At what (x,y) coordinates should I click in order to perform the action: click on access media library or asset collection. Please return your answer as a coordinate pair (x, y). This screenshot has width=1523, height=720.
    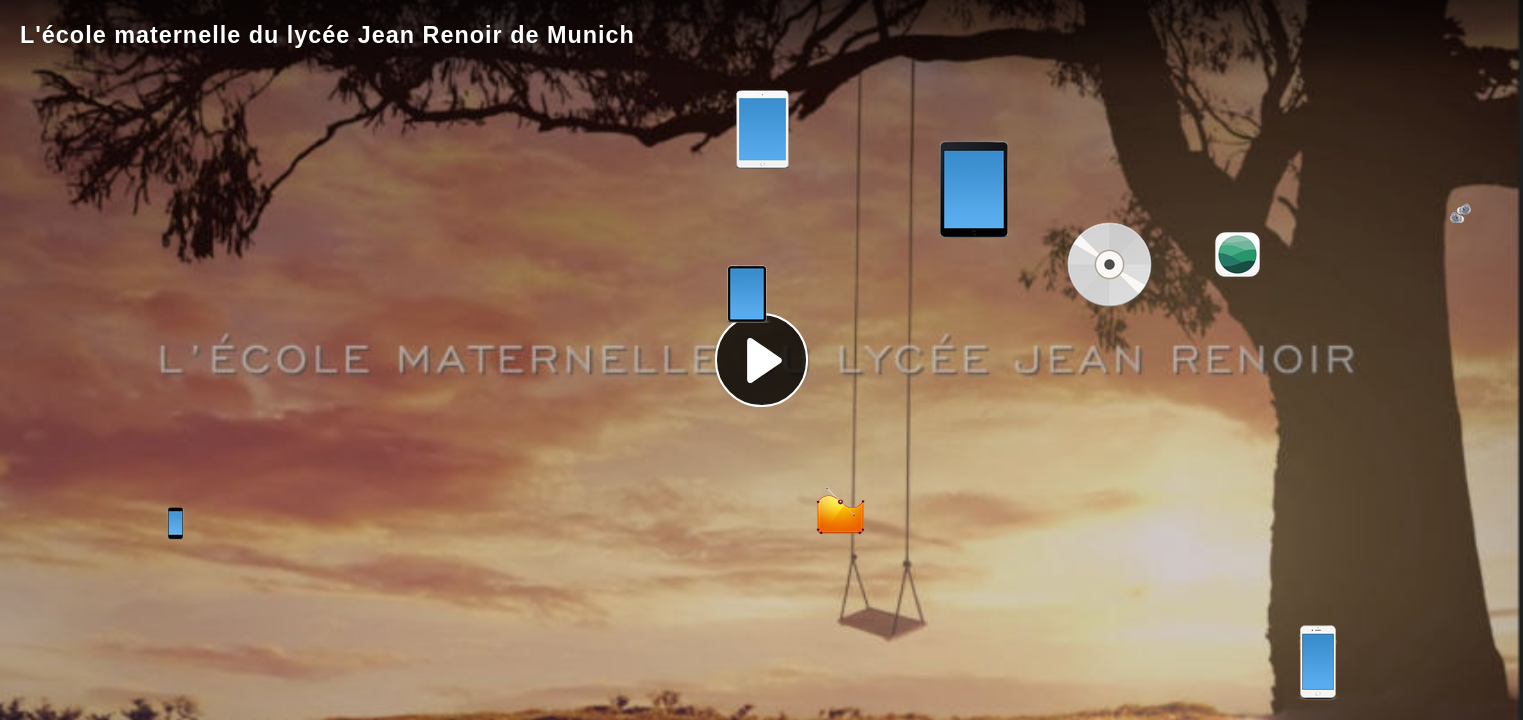
    Looking at the image, I should click on (840, 510).